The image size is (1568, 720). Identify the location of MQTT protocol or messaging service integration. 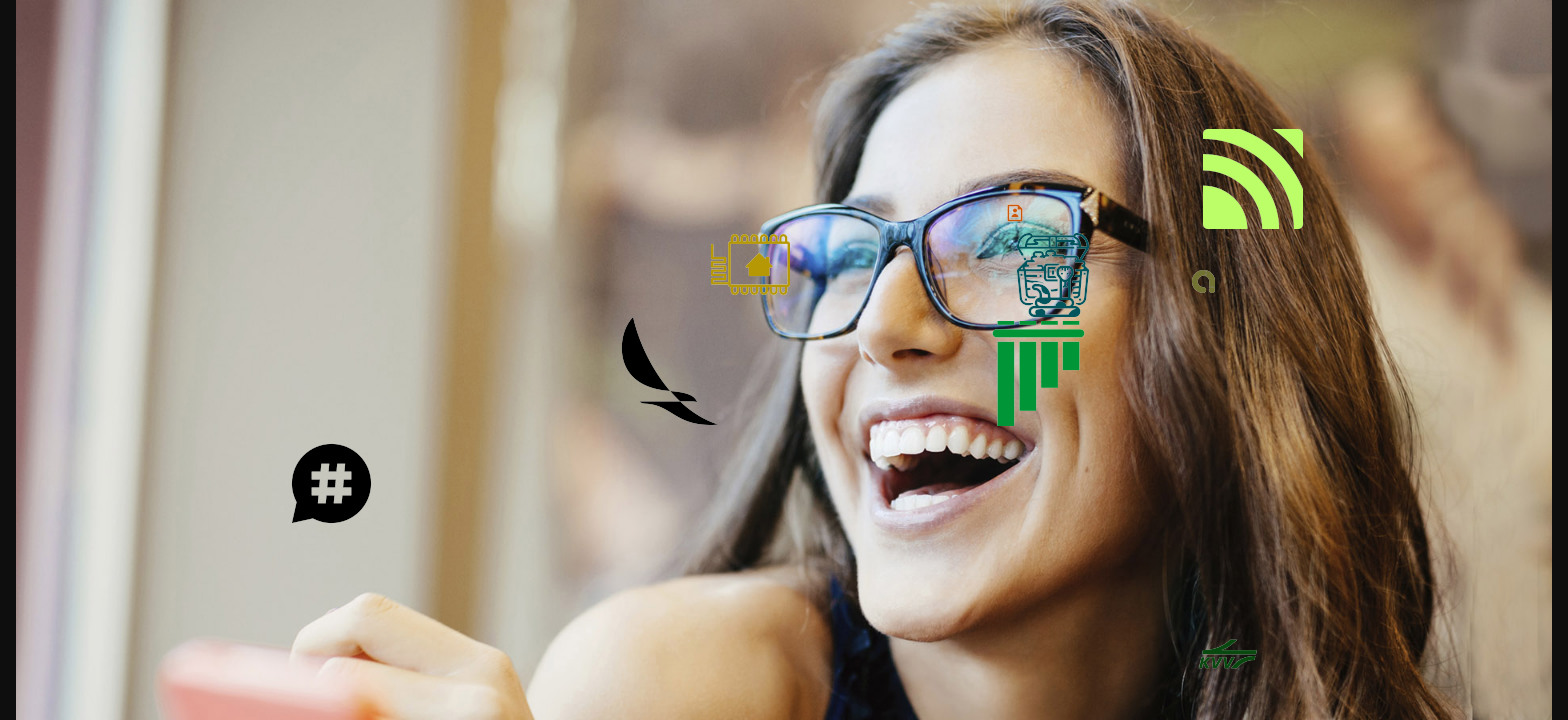
(1253, 179).